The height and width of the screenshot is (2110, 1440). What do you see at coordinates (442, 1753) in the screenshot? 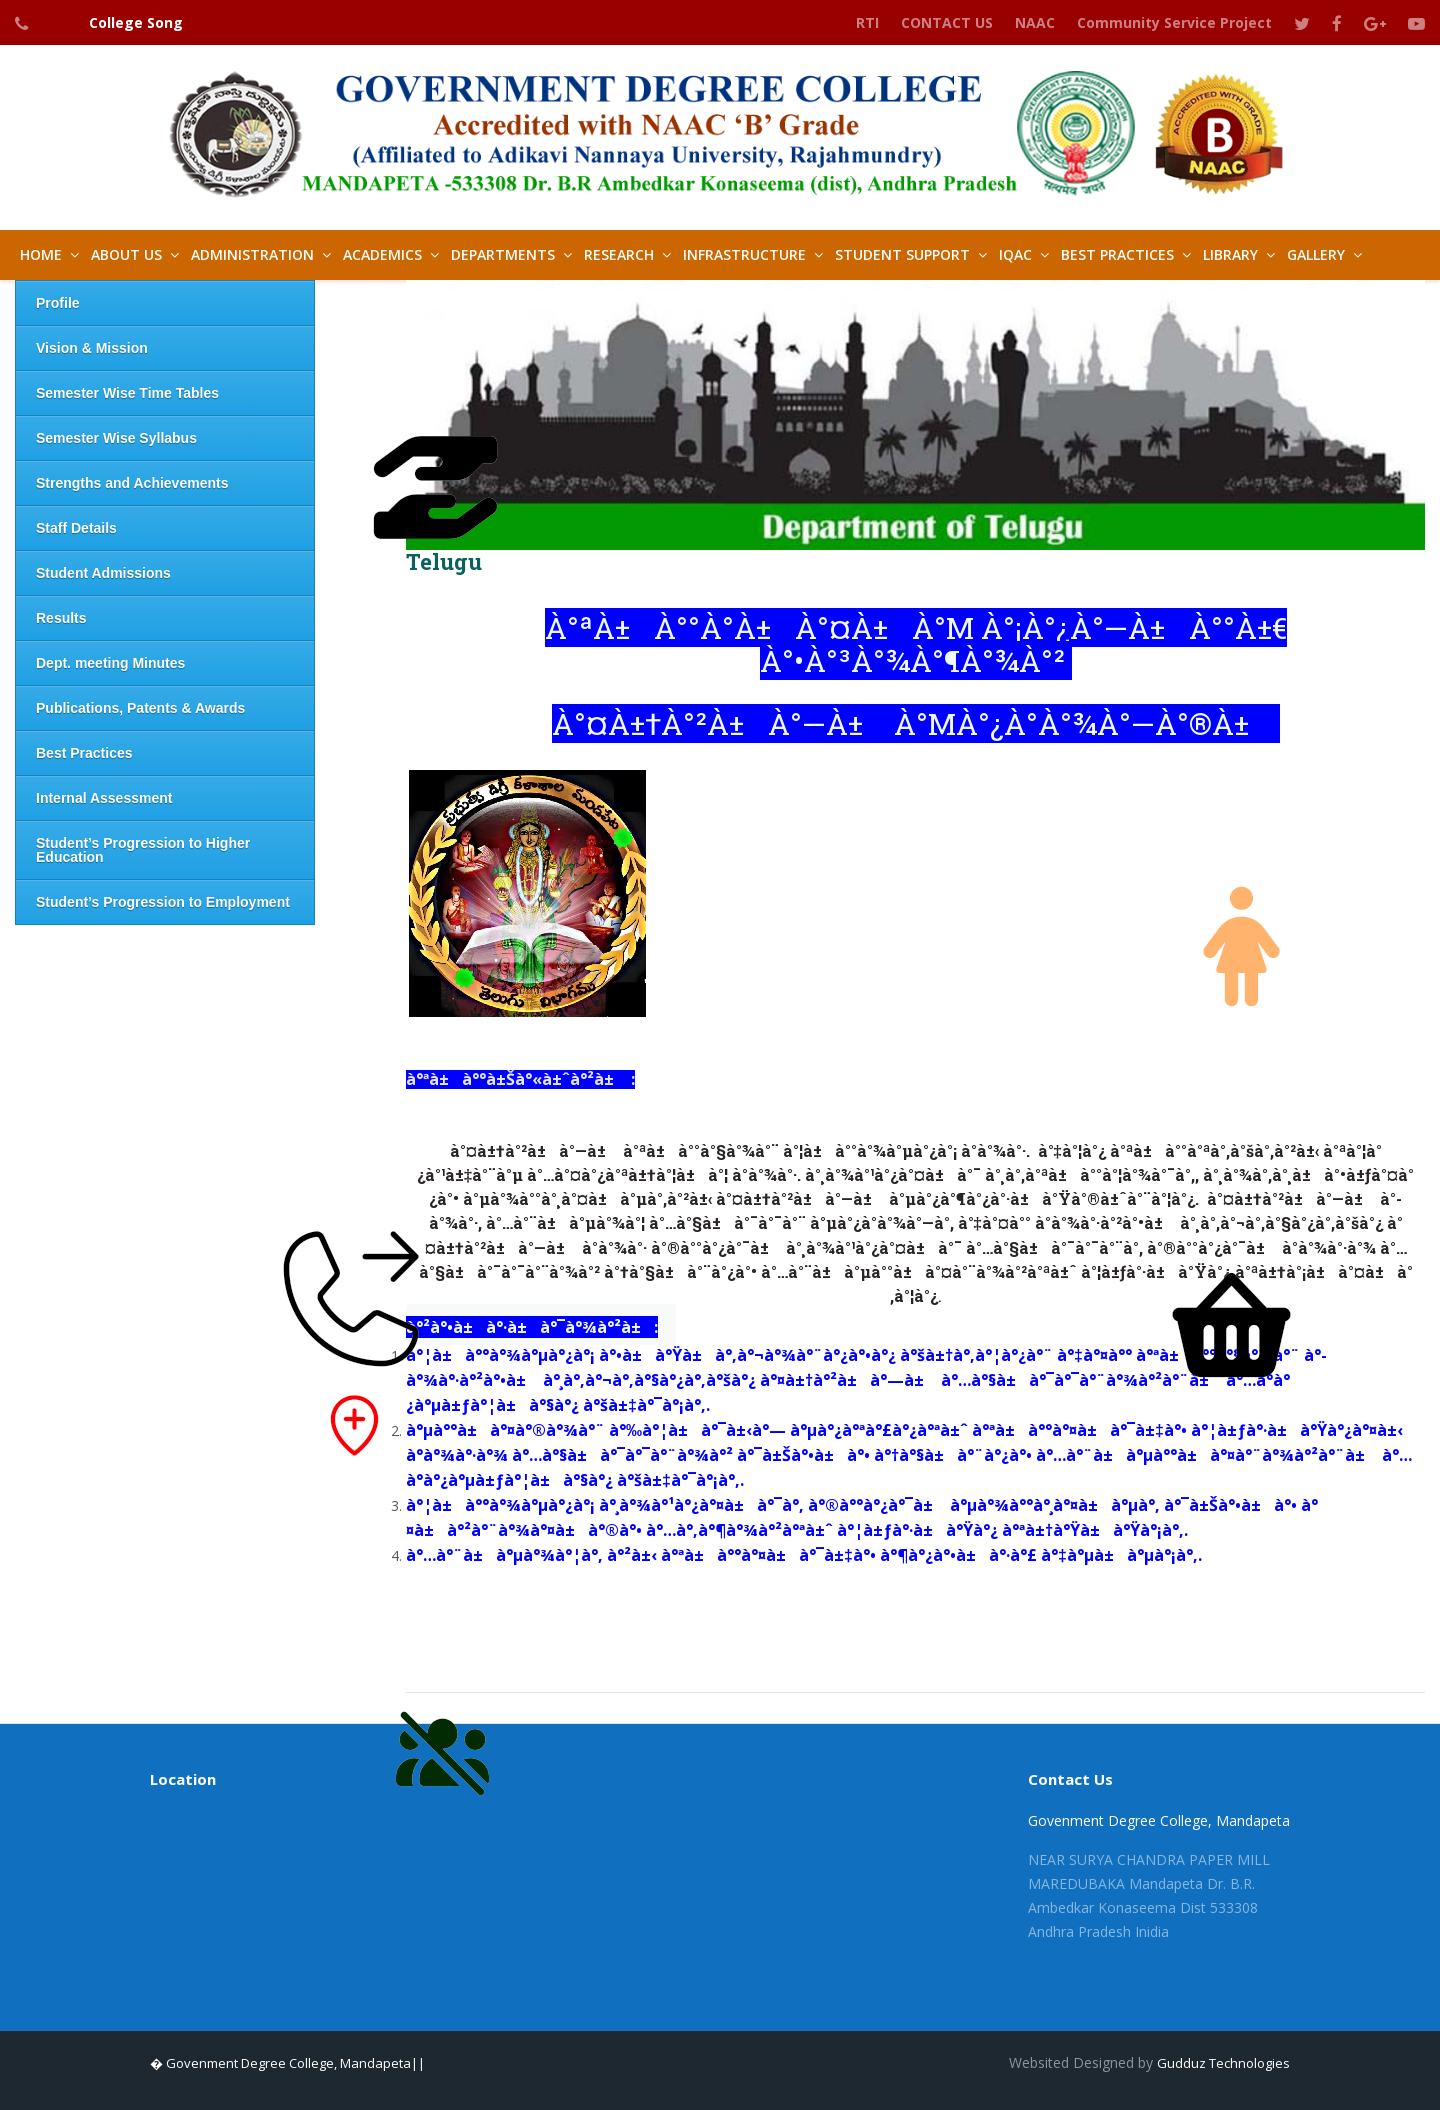
I see `disable group or team features` at bounding box center [442, 1753].